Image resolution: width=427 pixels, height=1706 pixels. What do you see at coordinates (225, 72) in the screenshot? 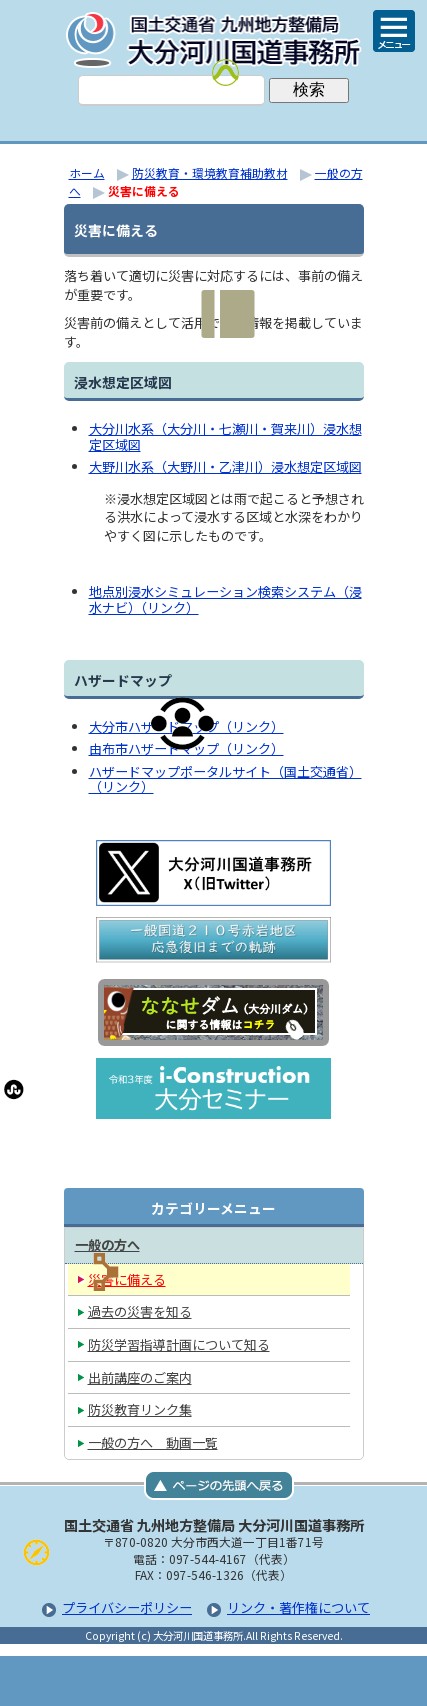
I see `open Pro Tools application` at bounding box center [225, 72].